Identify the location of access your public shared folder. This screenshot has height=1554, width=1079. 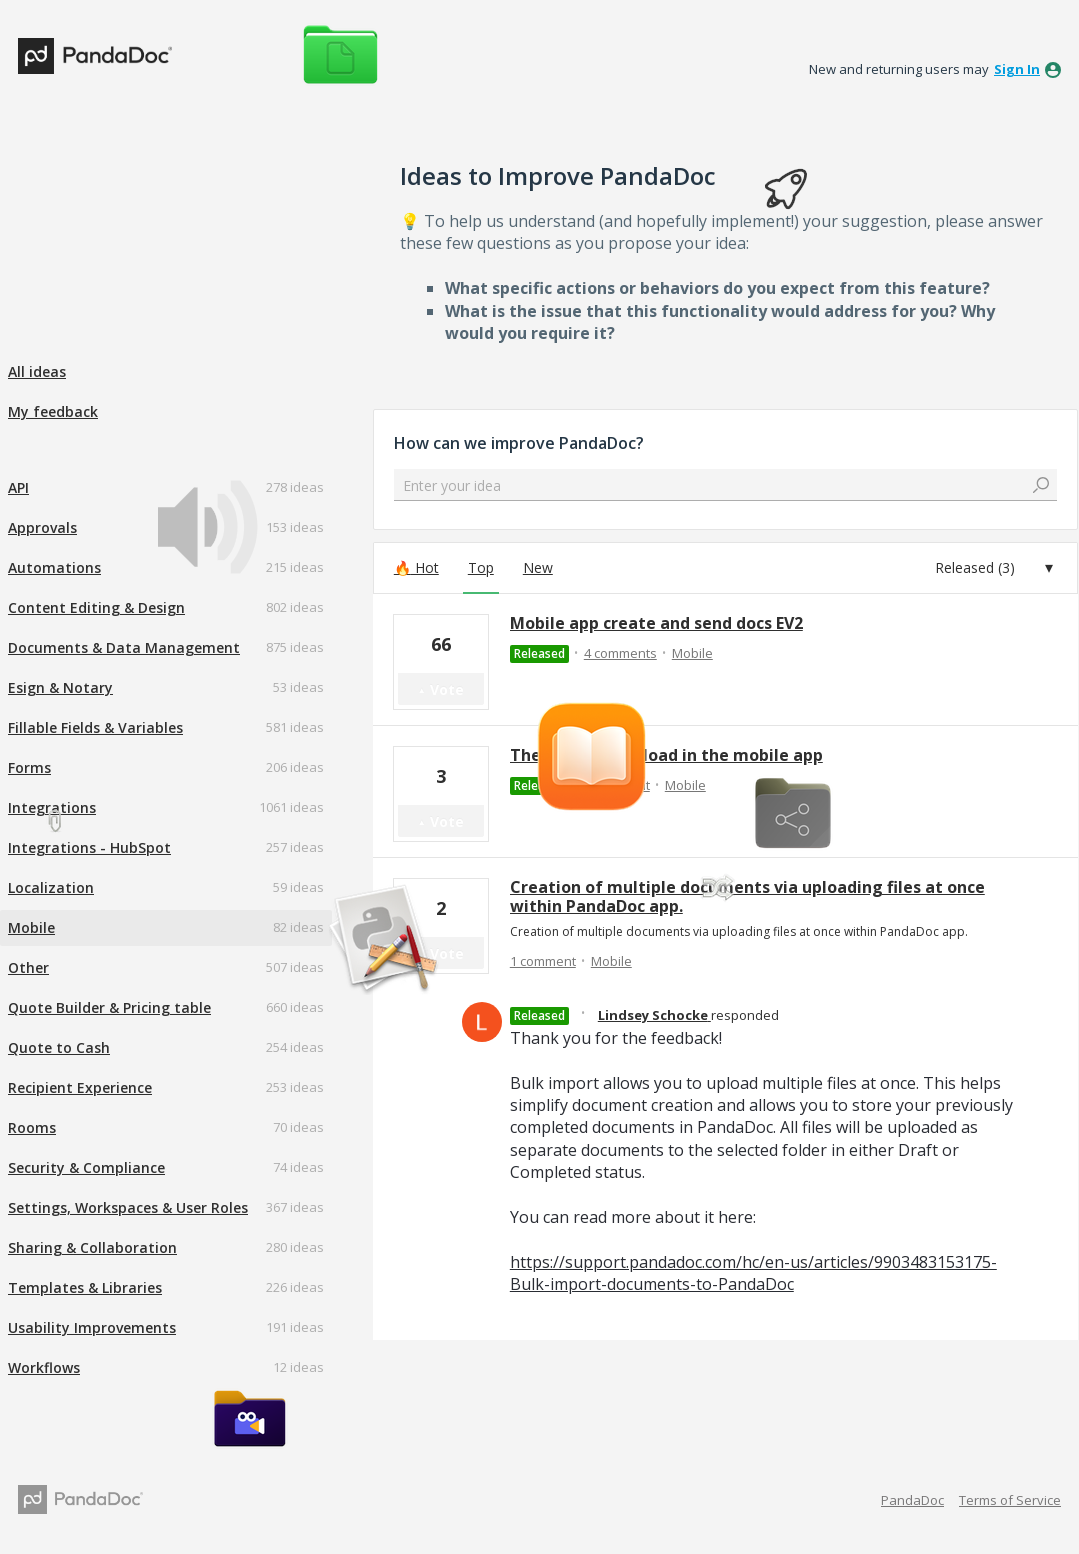
(793, 813).